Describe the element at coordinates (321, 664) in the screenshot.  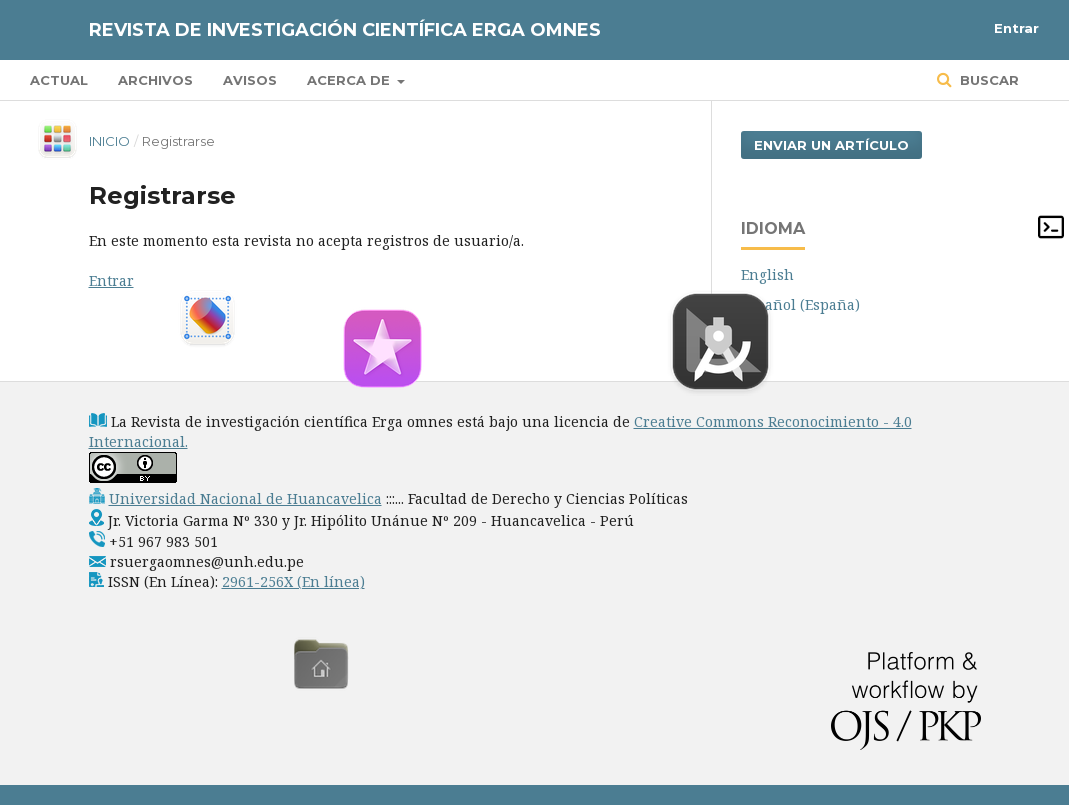
I see `access your home folder` at that location.